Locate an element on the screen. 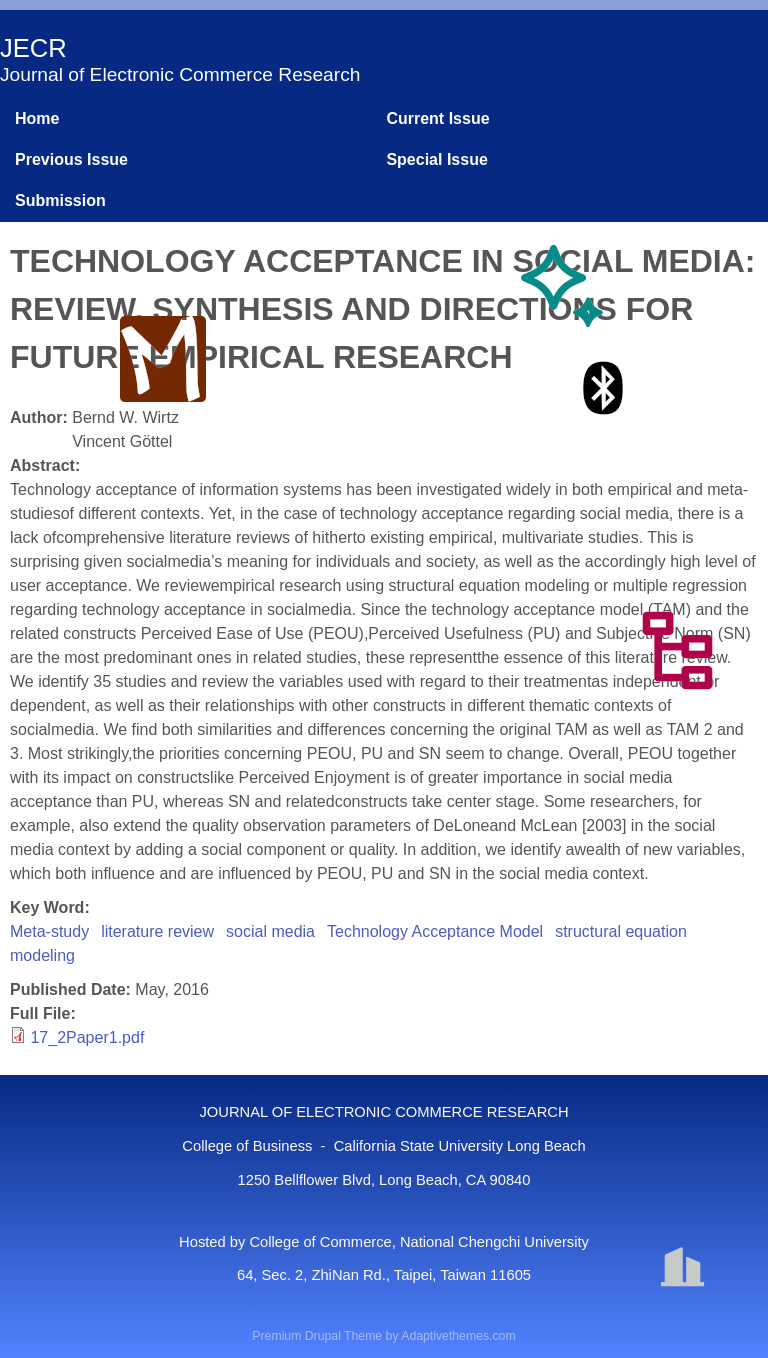 Image resolution: width=768 pixels, height=1358 pixels. open Google Bard AI assistant is located at coordinates (562, 286).